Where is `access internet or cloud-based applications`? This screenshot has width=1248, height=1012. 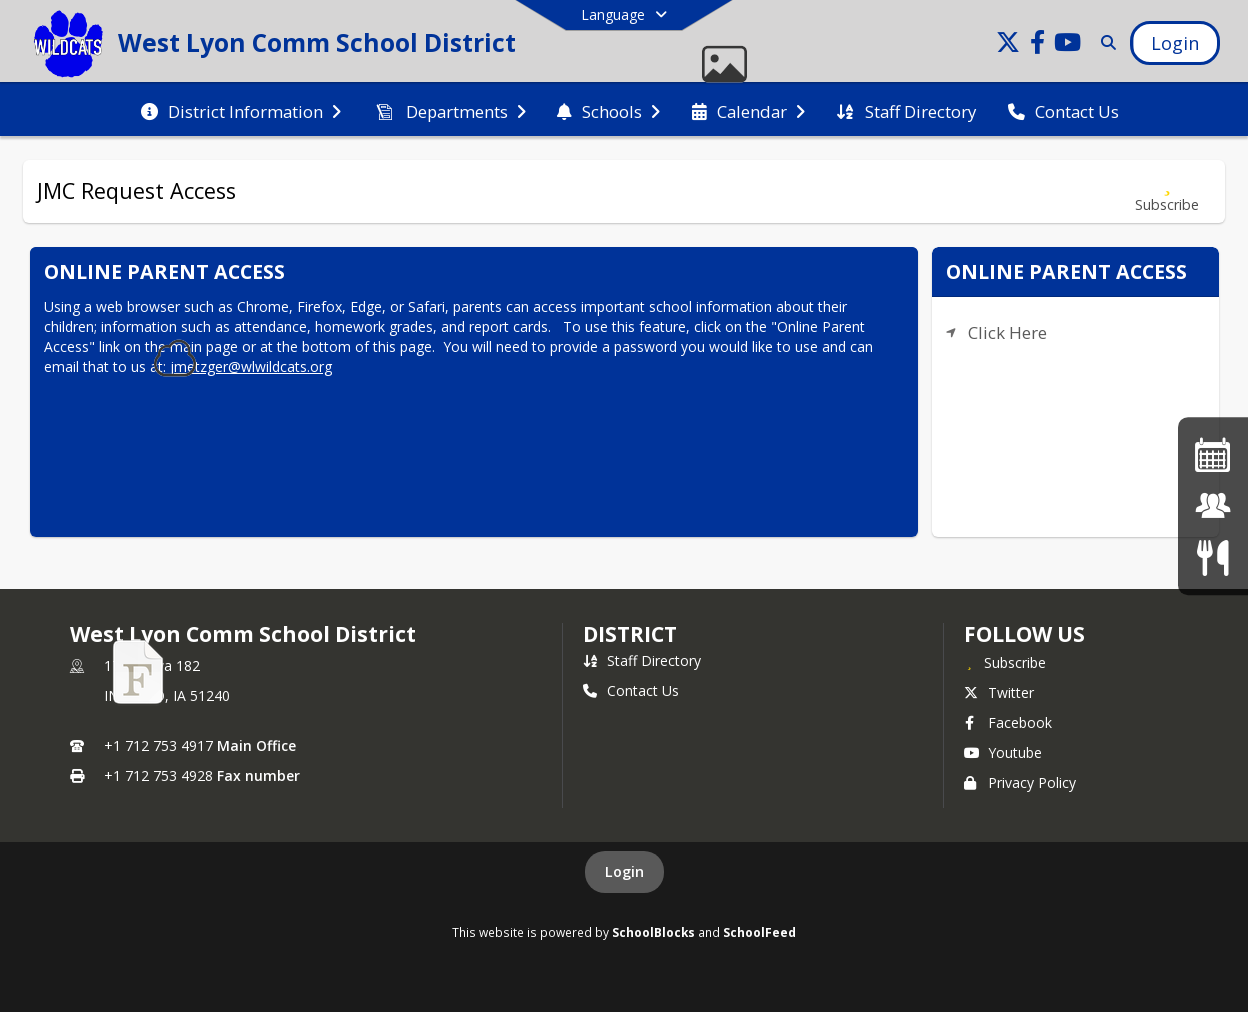
access internet or cloud-based applications is located at coordinates (175, 358).